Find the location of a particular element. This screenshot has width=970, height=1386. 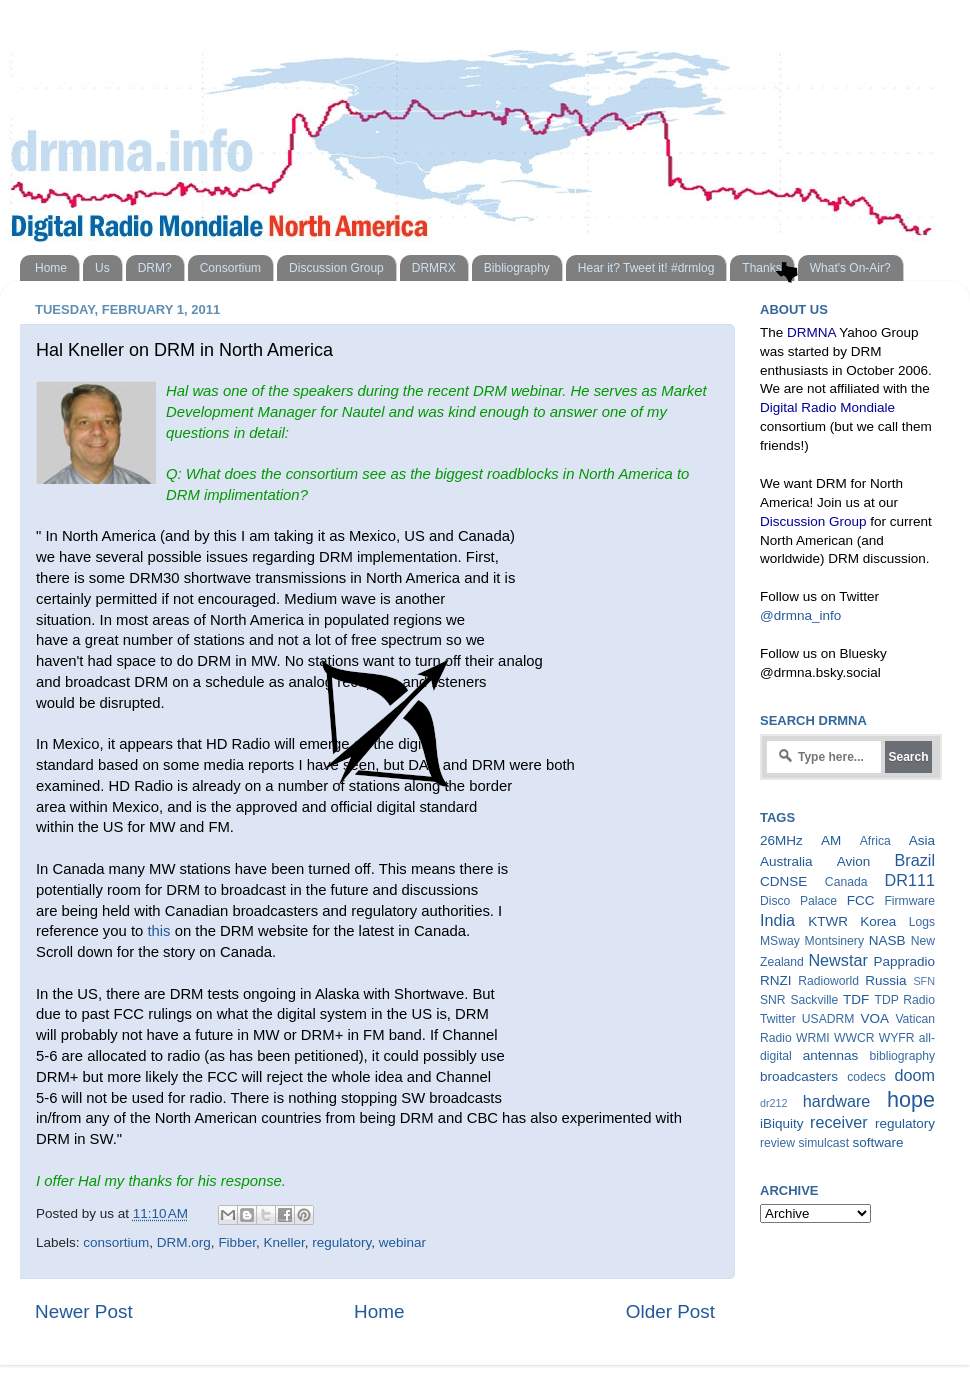

archery or ranged attack skill is located at coordinates (385, 722).